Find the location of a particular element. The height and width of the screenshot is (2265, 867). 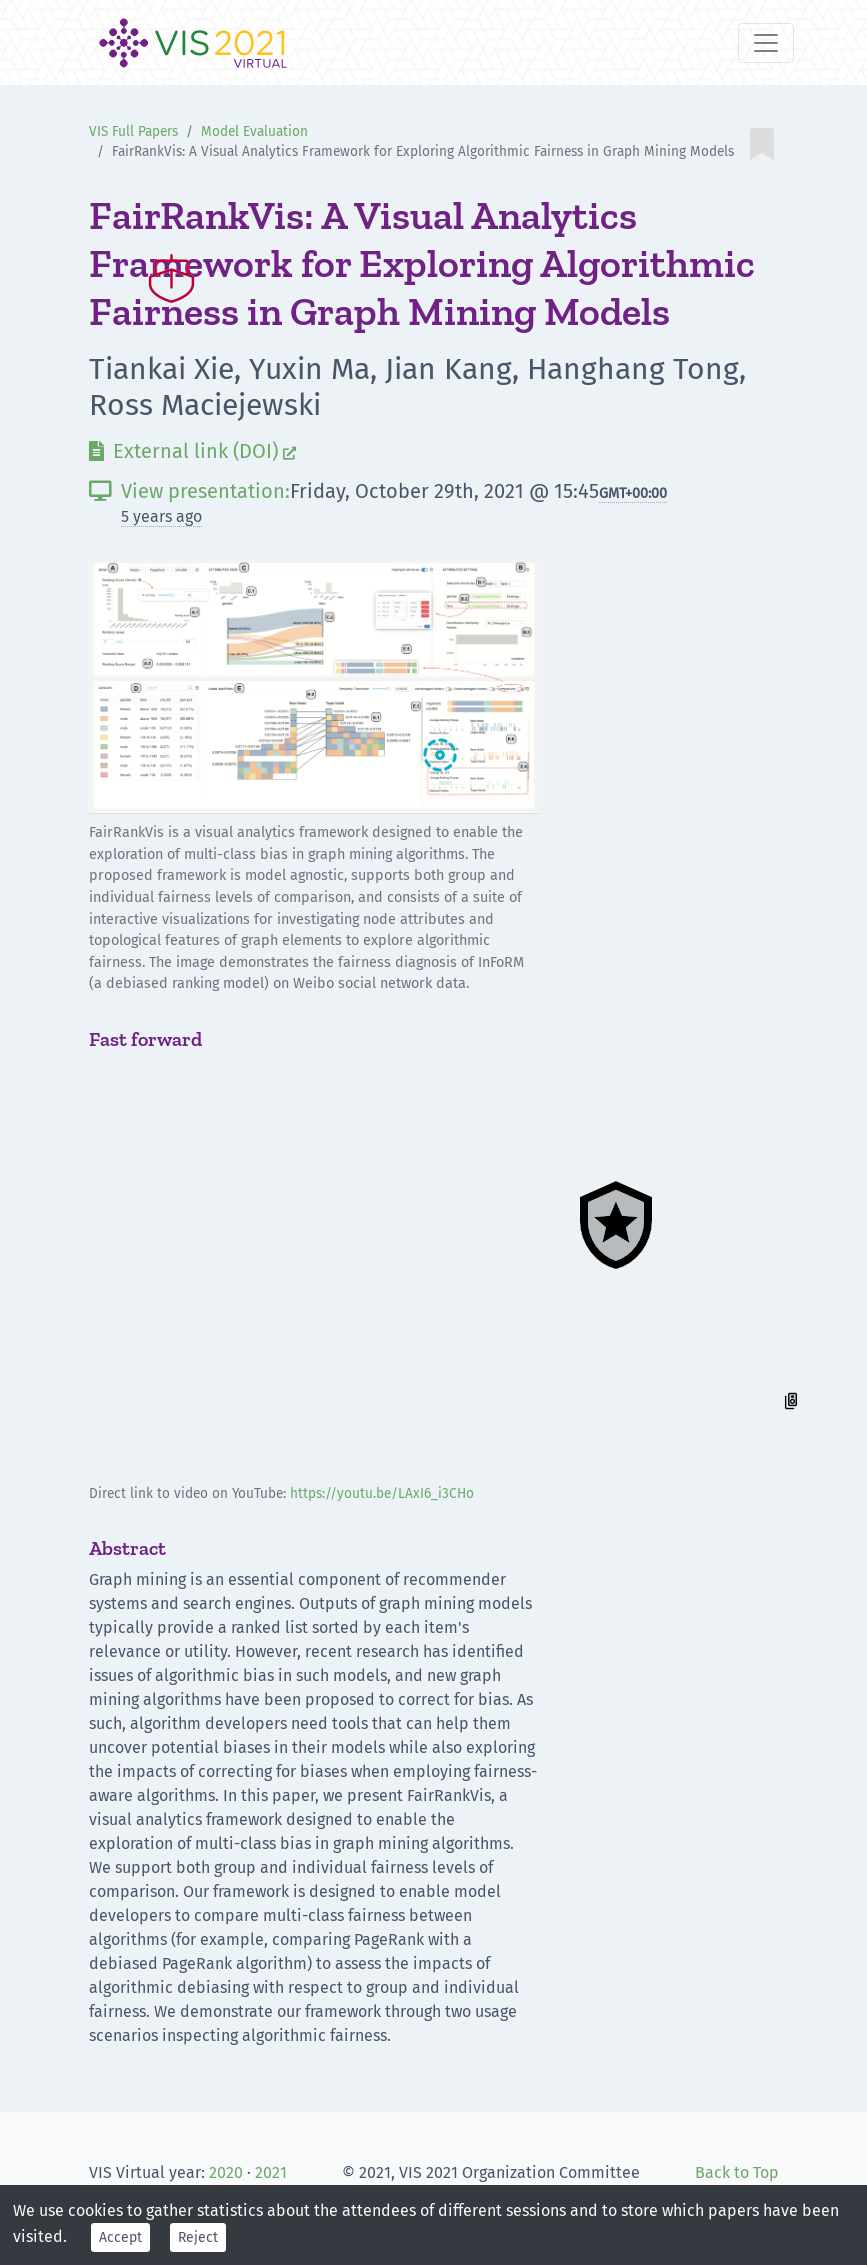

access boat or marine transportation options is located at coordinates (171, 278).